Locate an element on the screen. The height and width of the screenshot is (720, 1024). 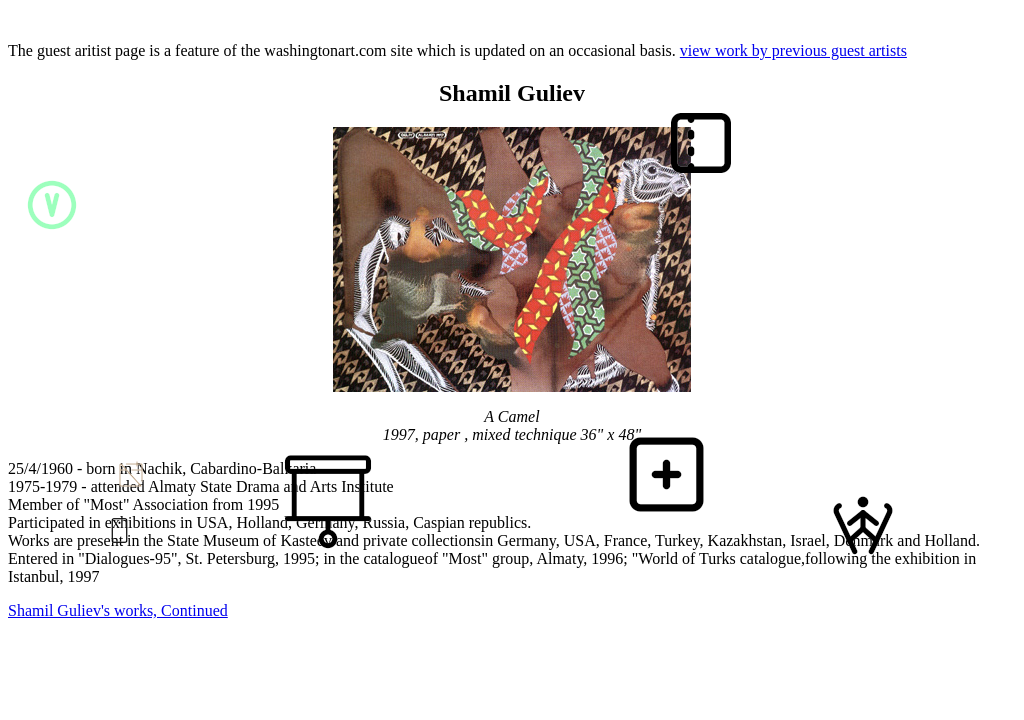
start a presentation or slideshow is located at coordinates (328, 495).